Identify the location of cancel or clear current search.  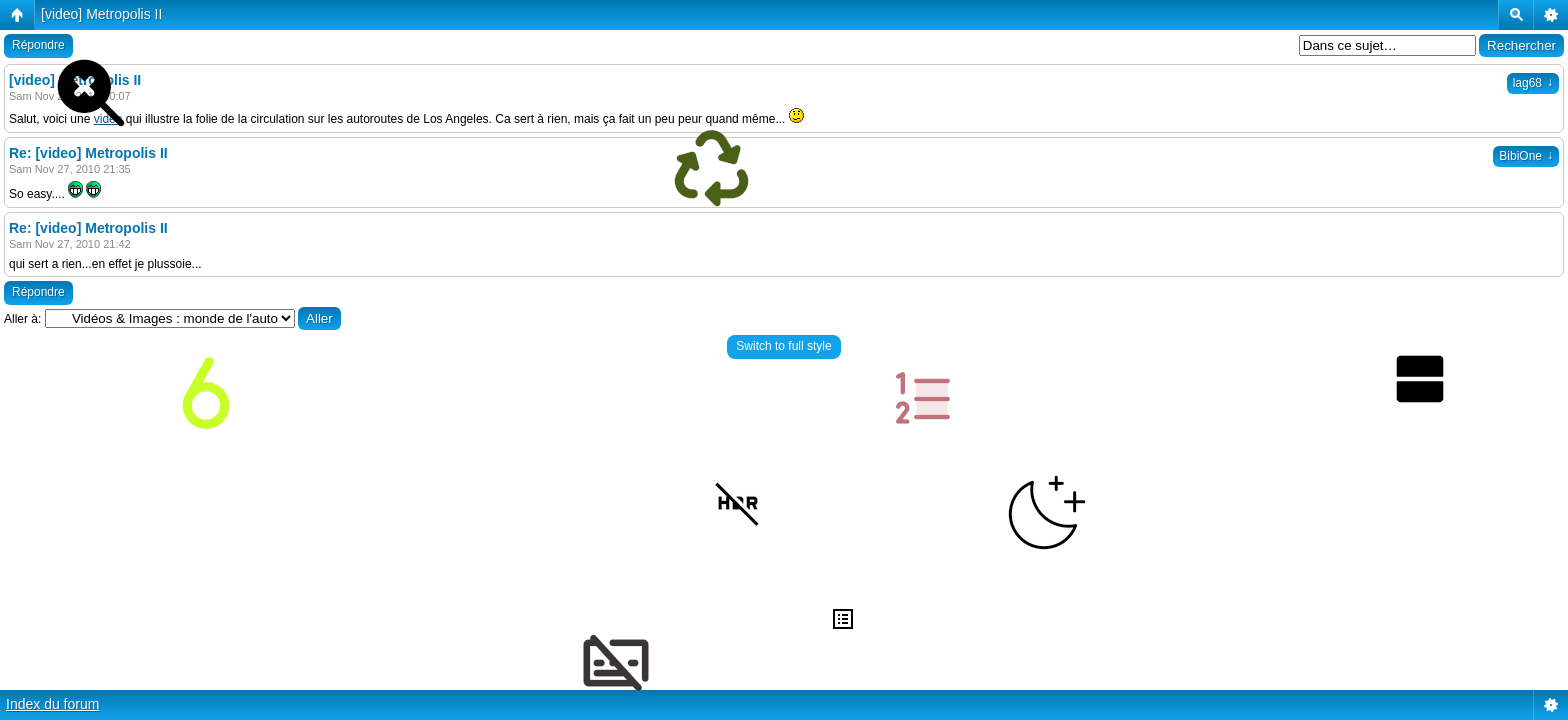
(91, 93).